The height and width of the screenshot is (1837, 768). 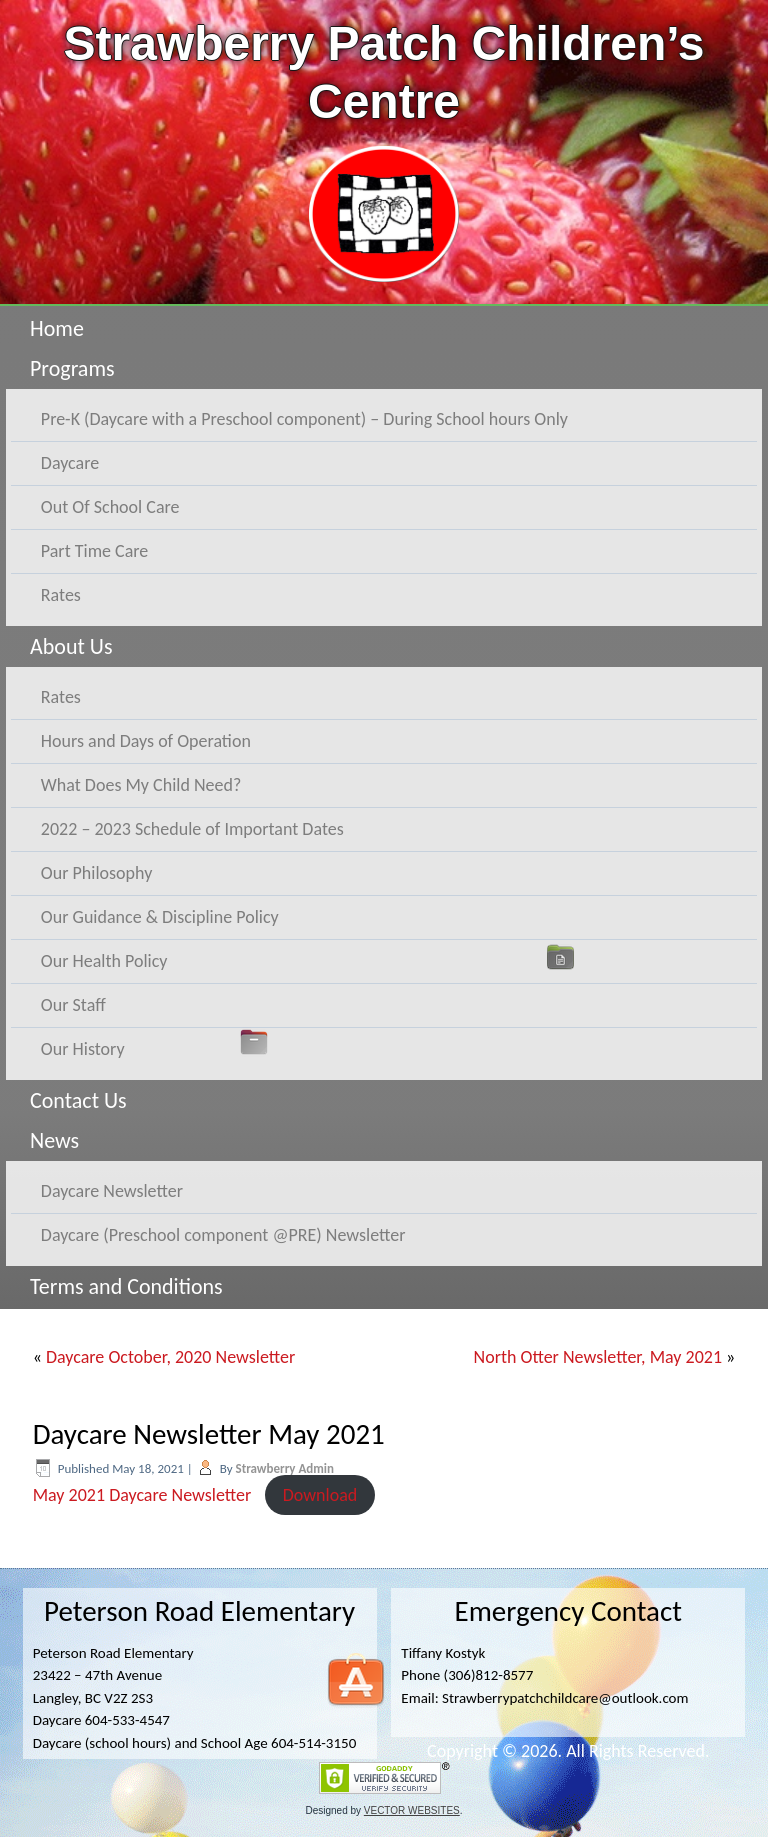 I want to click on open the file manager application, so click(x=254, y=1042).